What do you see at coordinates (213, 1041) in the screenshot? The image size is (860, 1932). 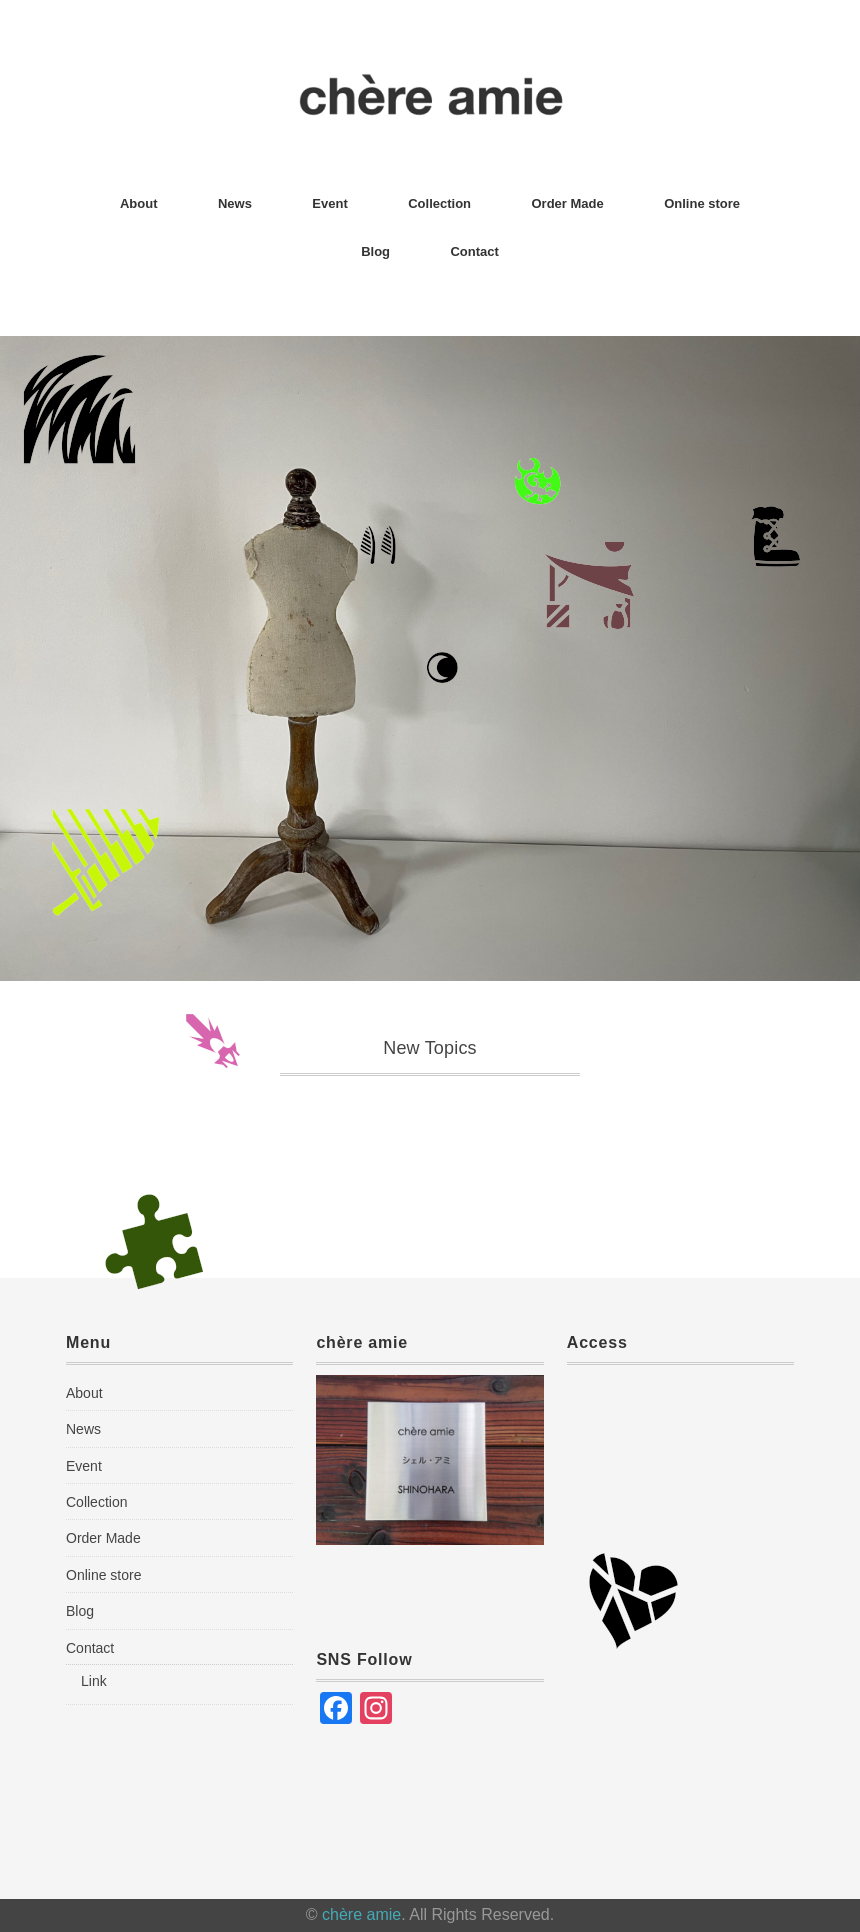 I see `activate afterburner or boost ability` at bounding box center [213, 1041].